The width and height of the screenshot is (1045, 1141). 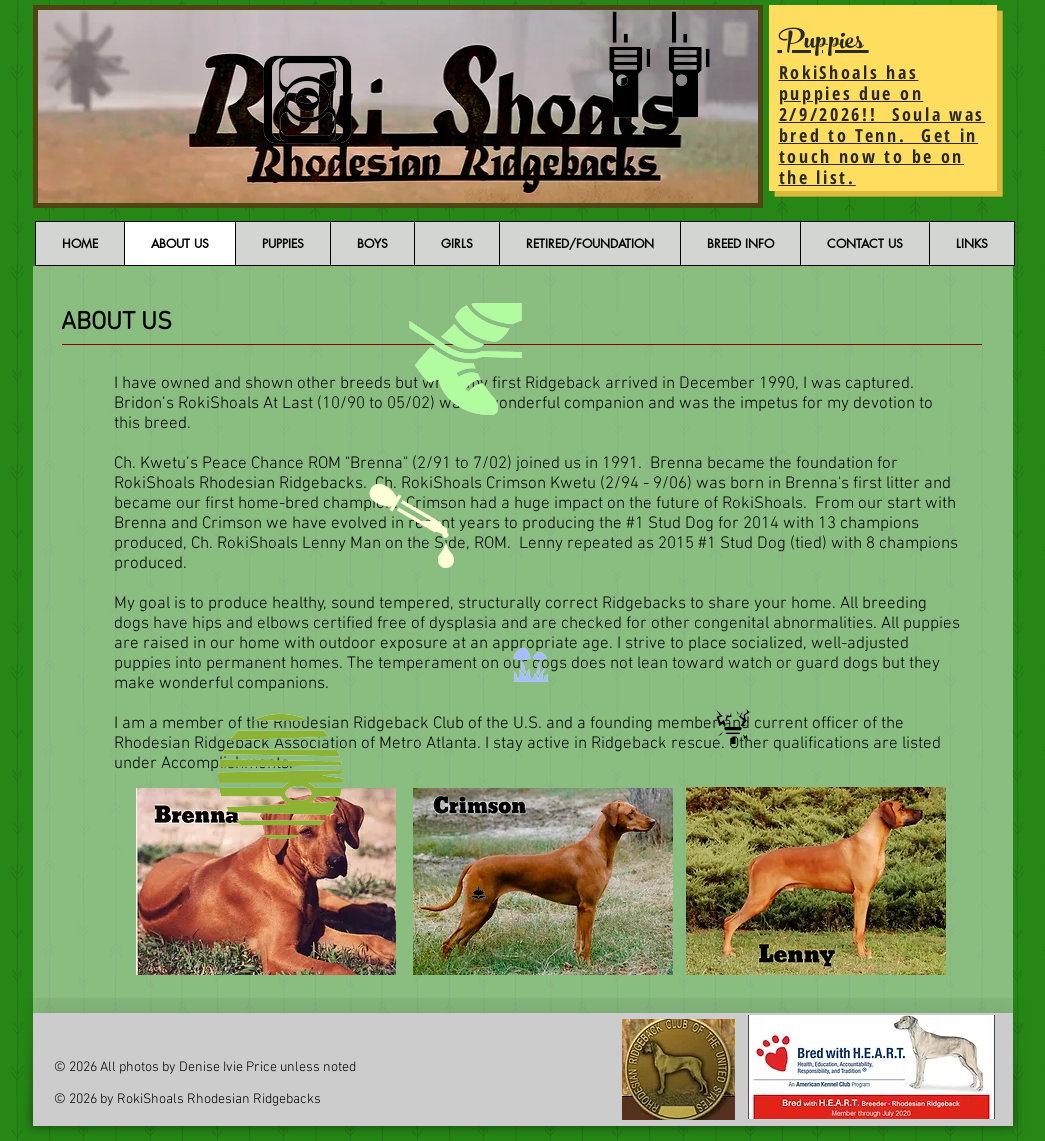 I want to click on access push-to-talk or voice communication, so click(x=655, y=63).